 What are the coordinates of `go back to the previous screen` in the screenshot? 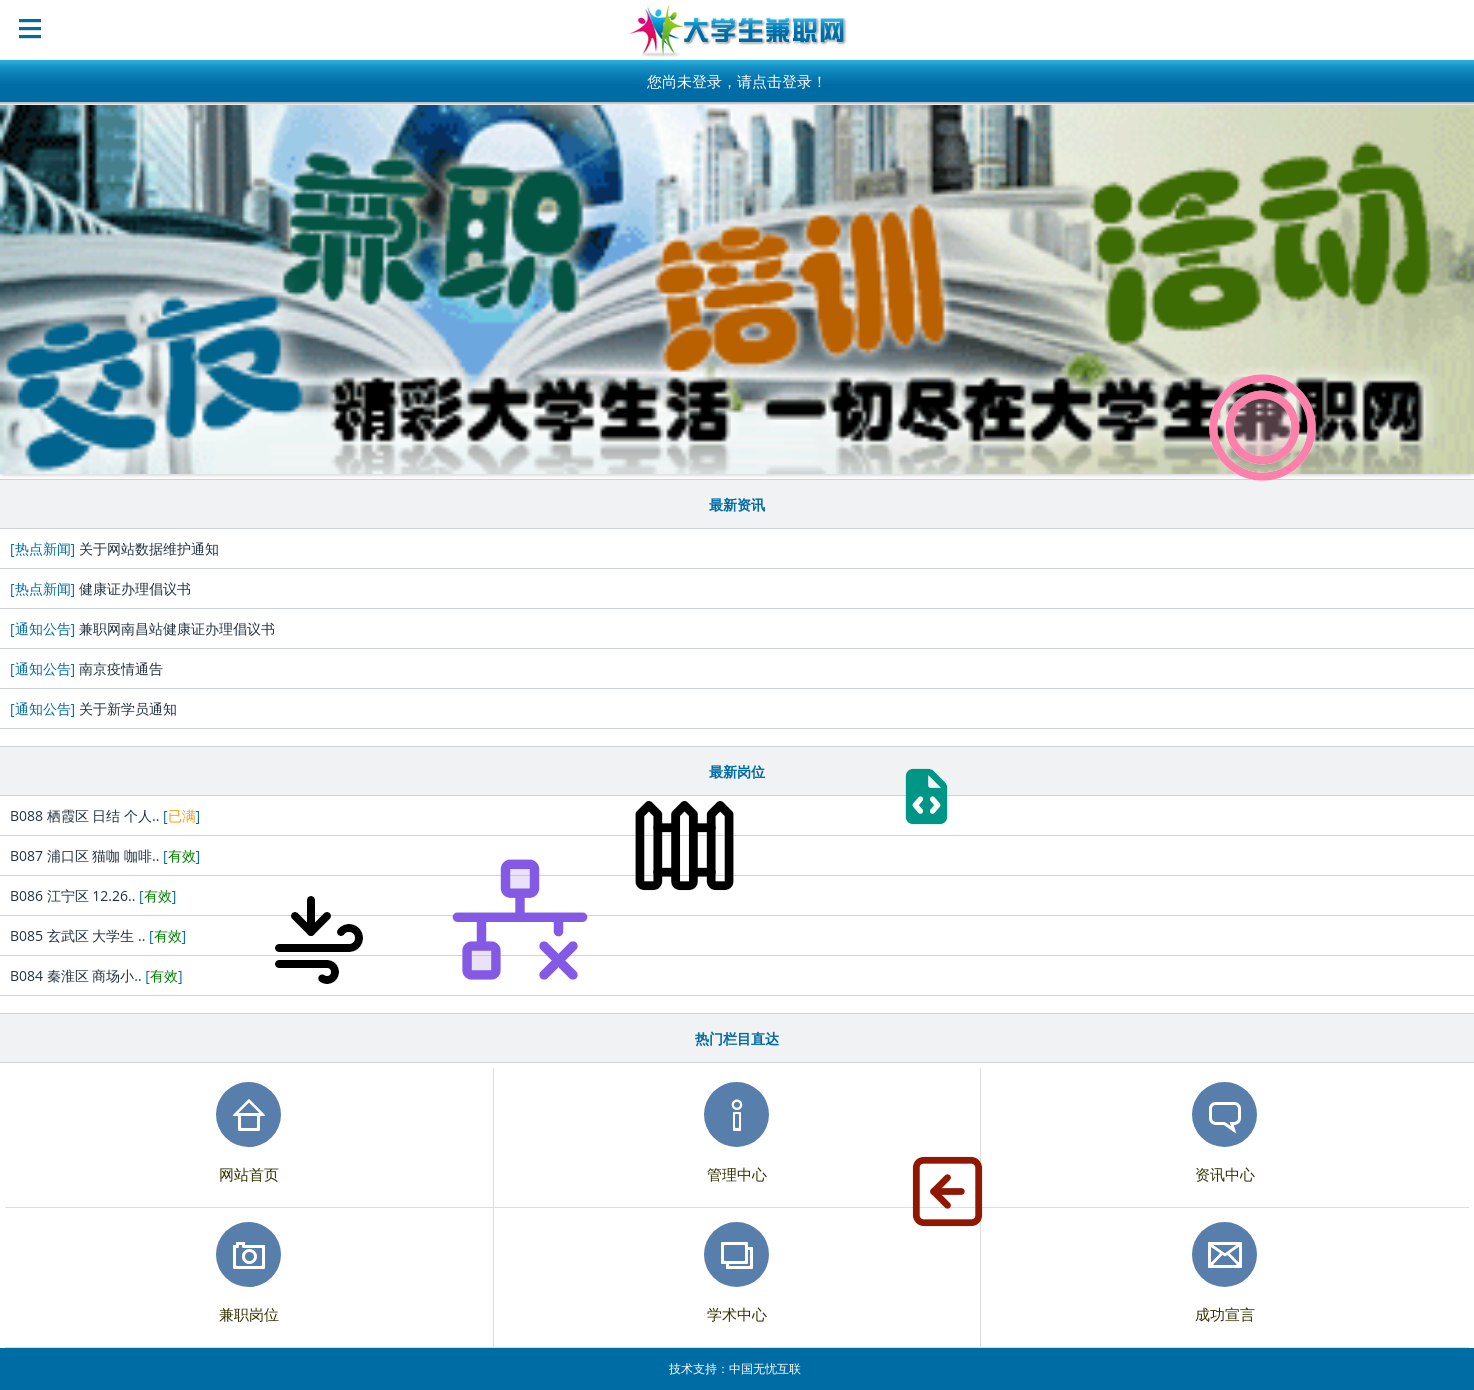 It's located at (947, 1191).